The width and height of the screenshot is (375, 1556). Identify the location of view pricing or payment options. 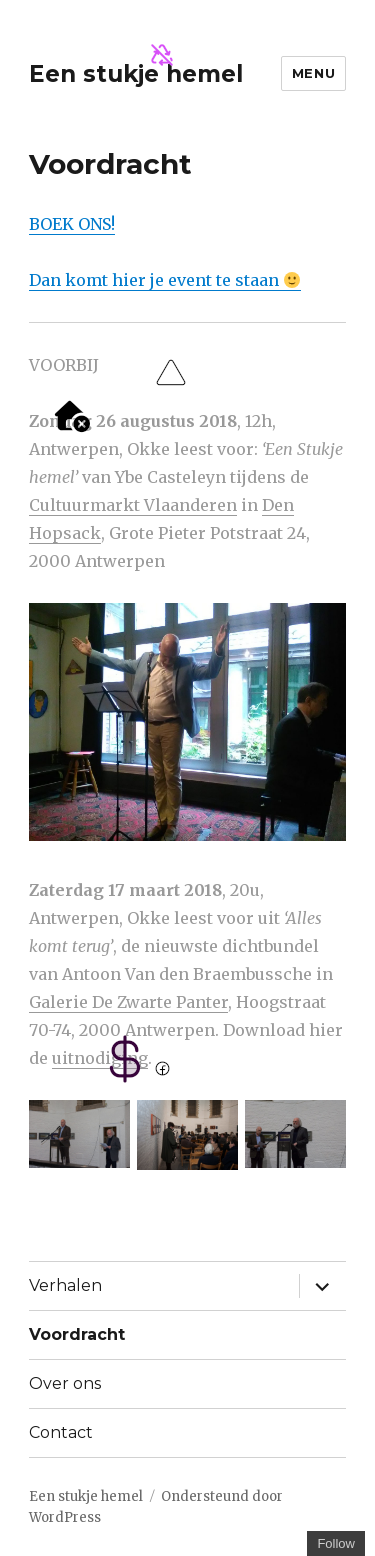
(125, 1059).